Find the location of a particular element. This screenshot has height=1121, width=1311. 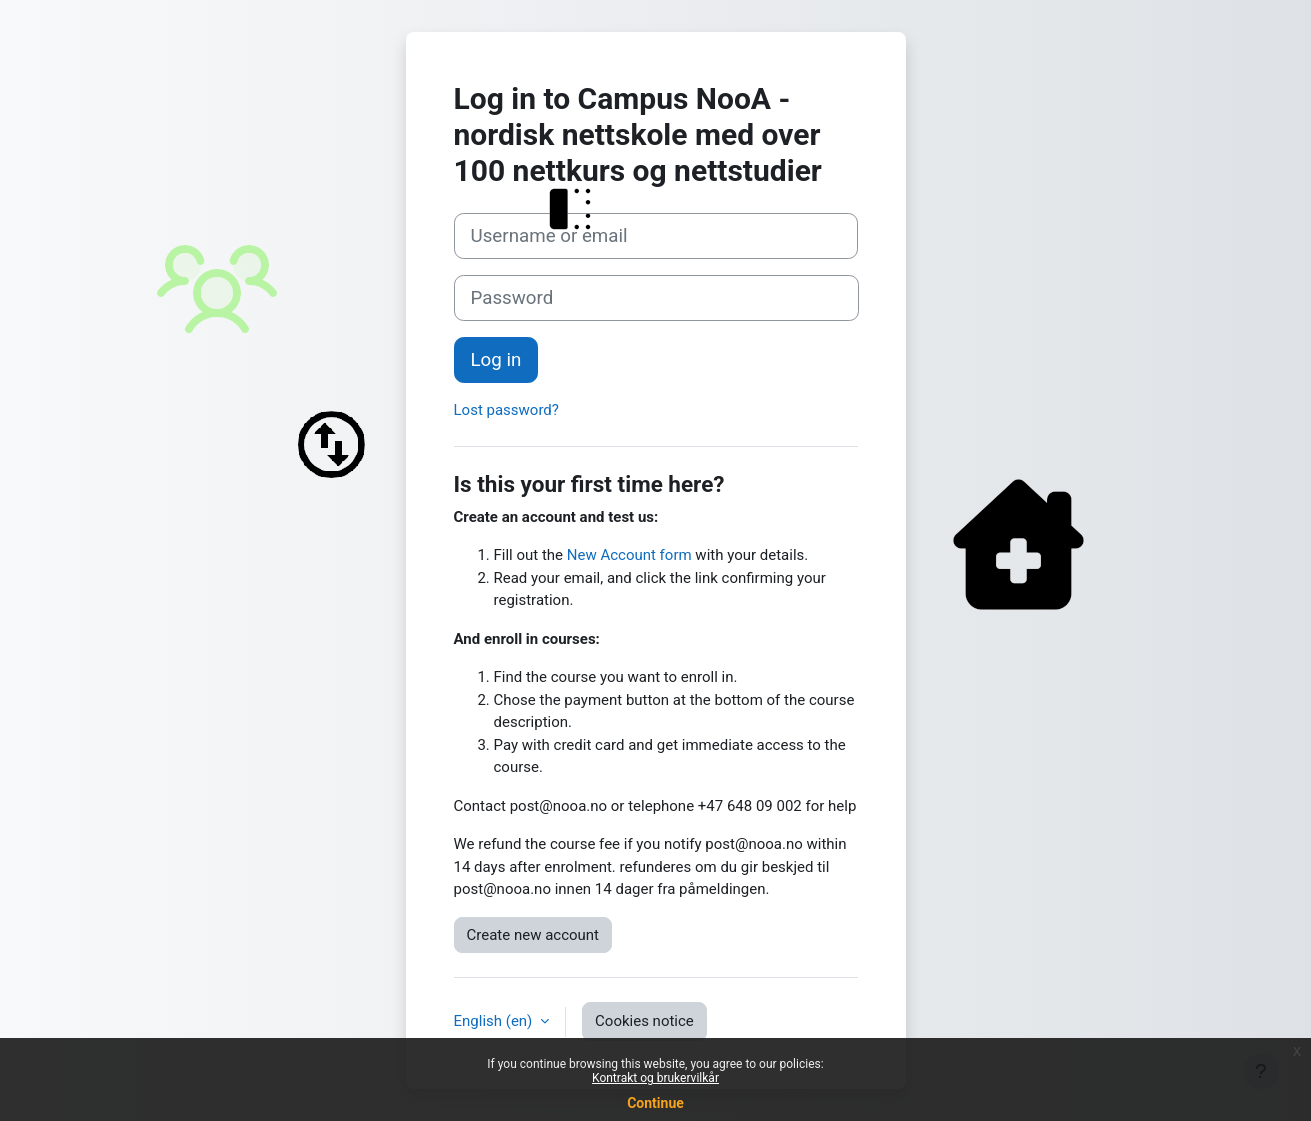

access home healthcare services is located at coordinates (1018, 544).